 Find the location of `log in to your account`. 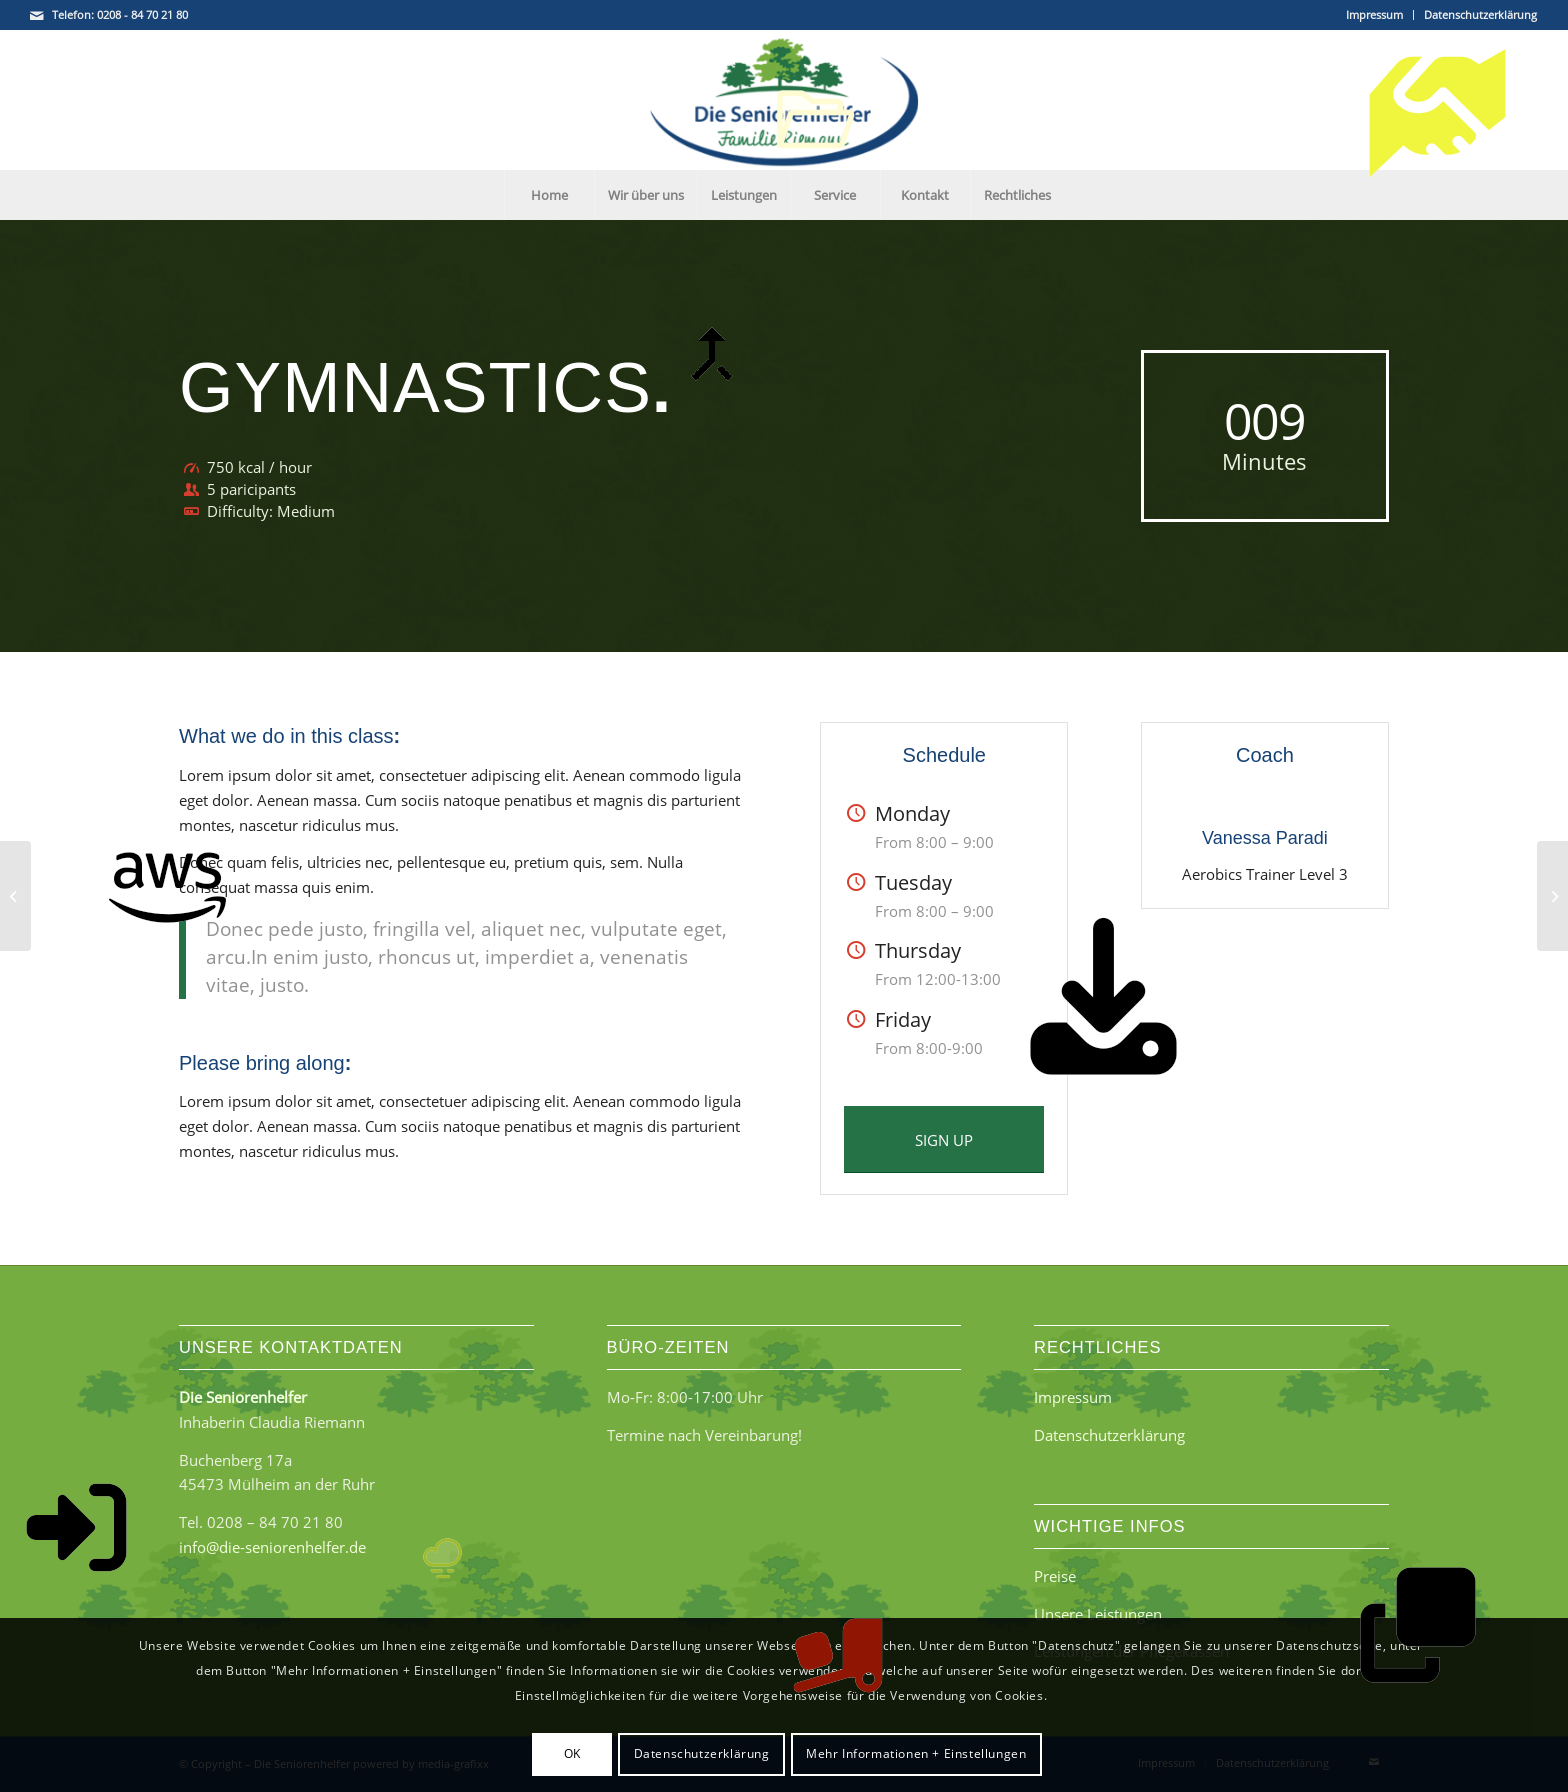

log in to your account is located at coordinates (76, 1527).